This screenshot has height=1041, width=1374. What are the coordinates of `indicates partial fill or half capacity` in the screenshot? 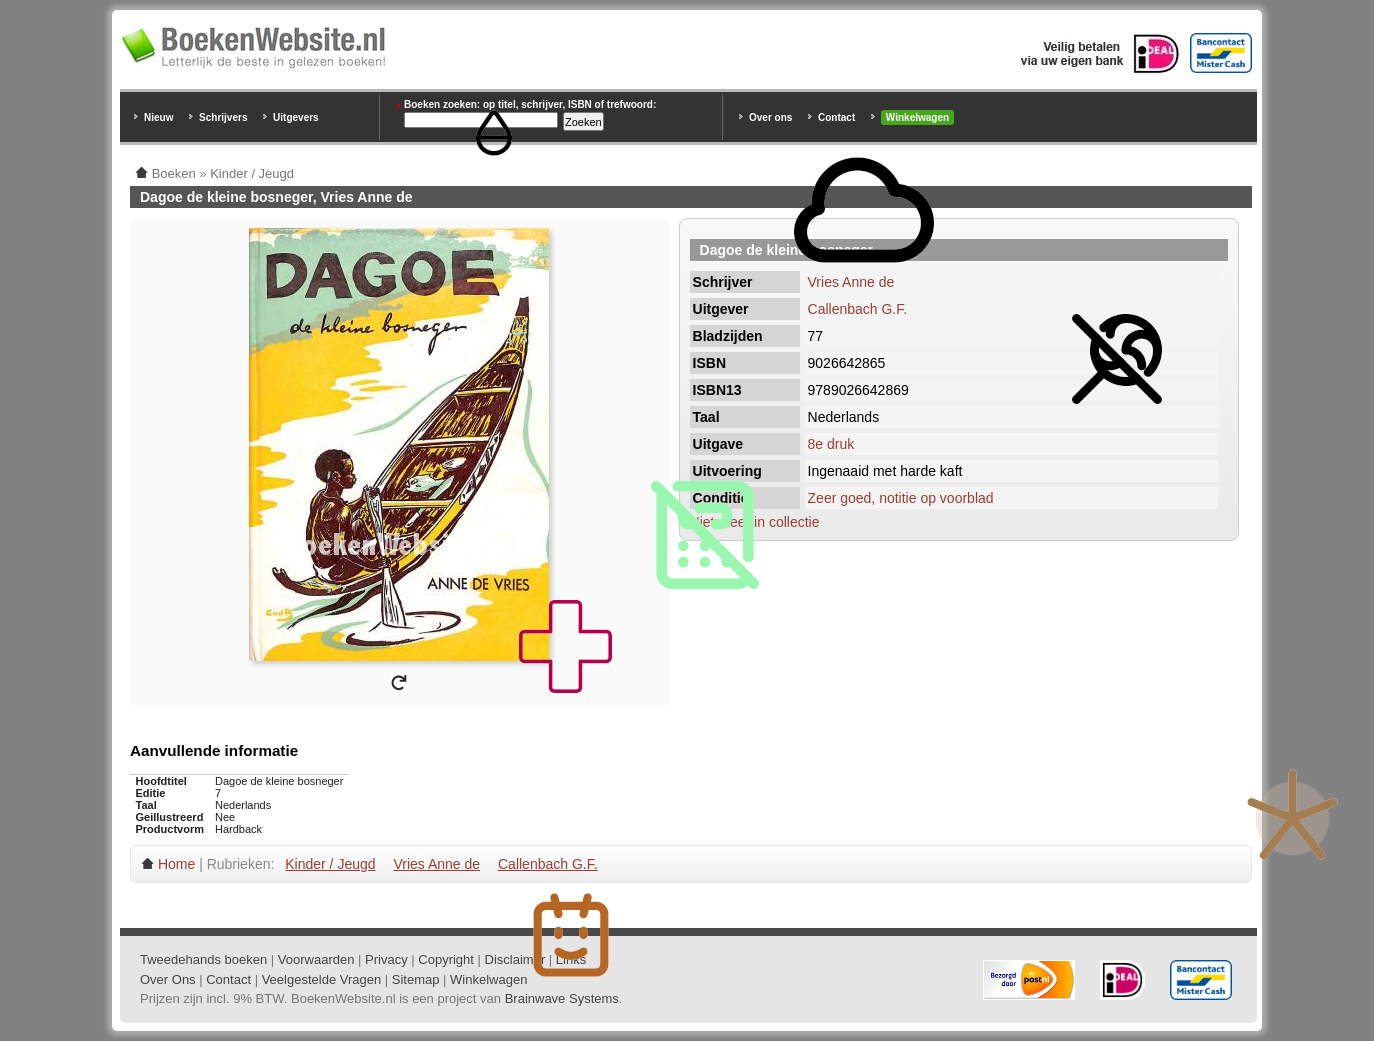 It's located at (494, 133).